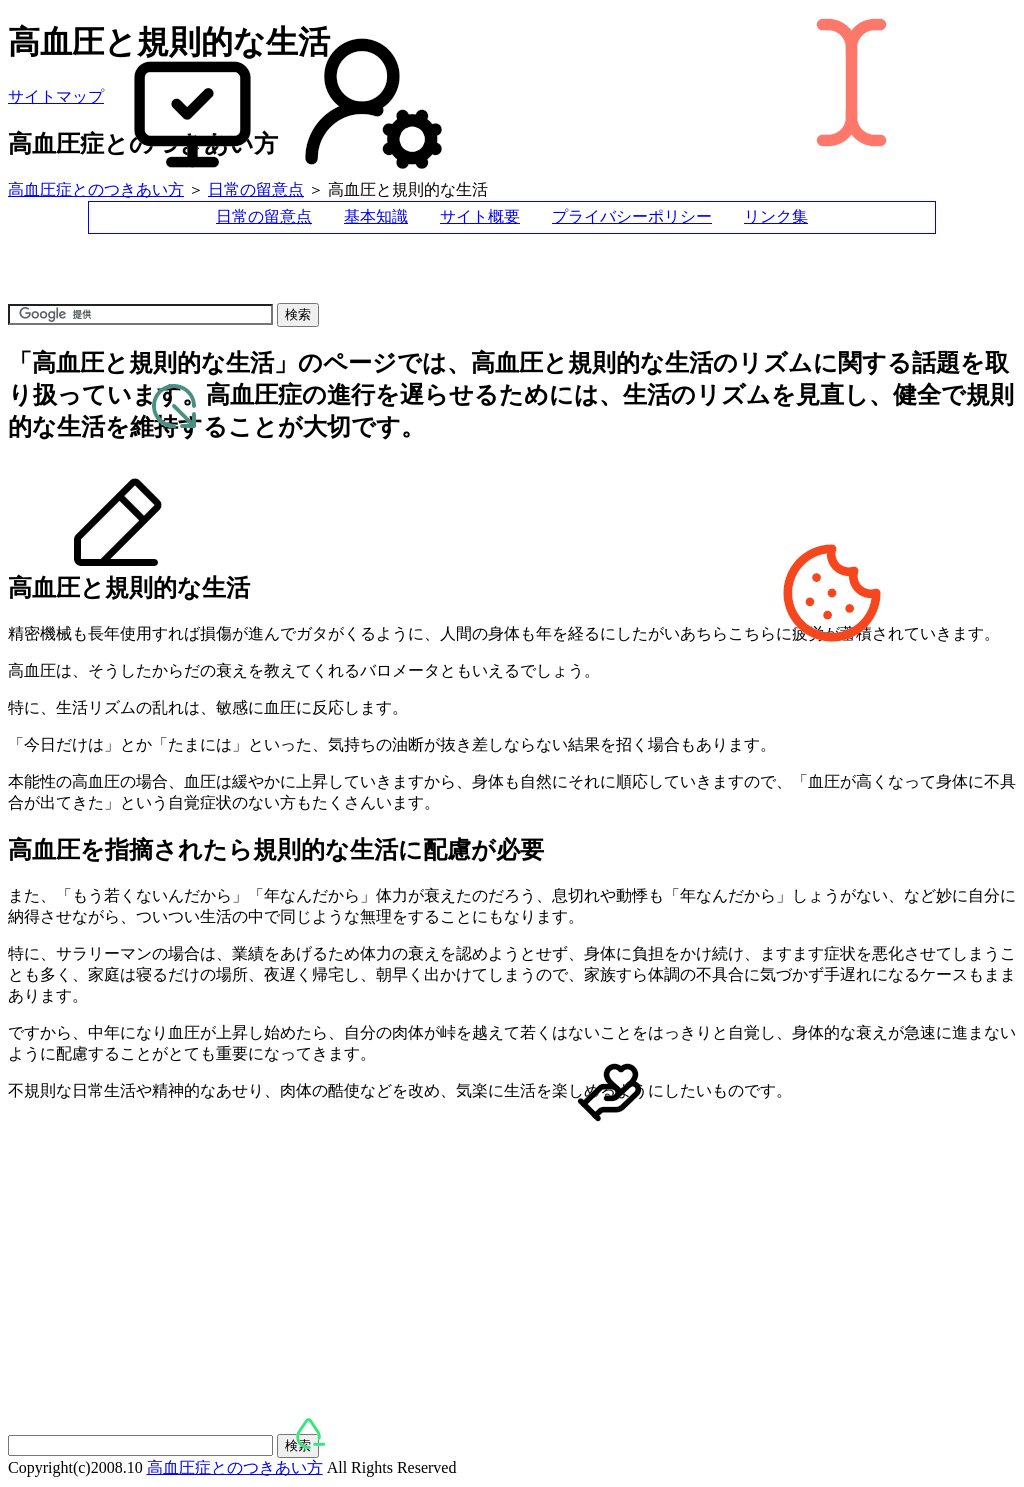 The image size is (1024, 1487). What do you see at coordinates (832, 593) in the screenshot?
I see `manage cookie preferences` at bounding box center [832, 593].